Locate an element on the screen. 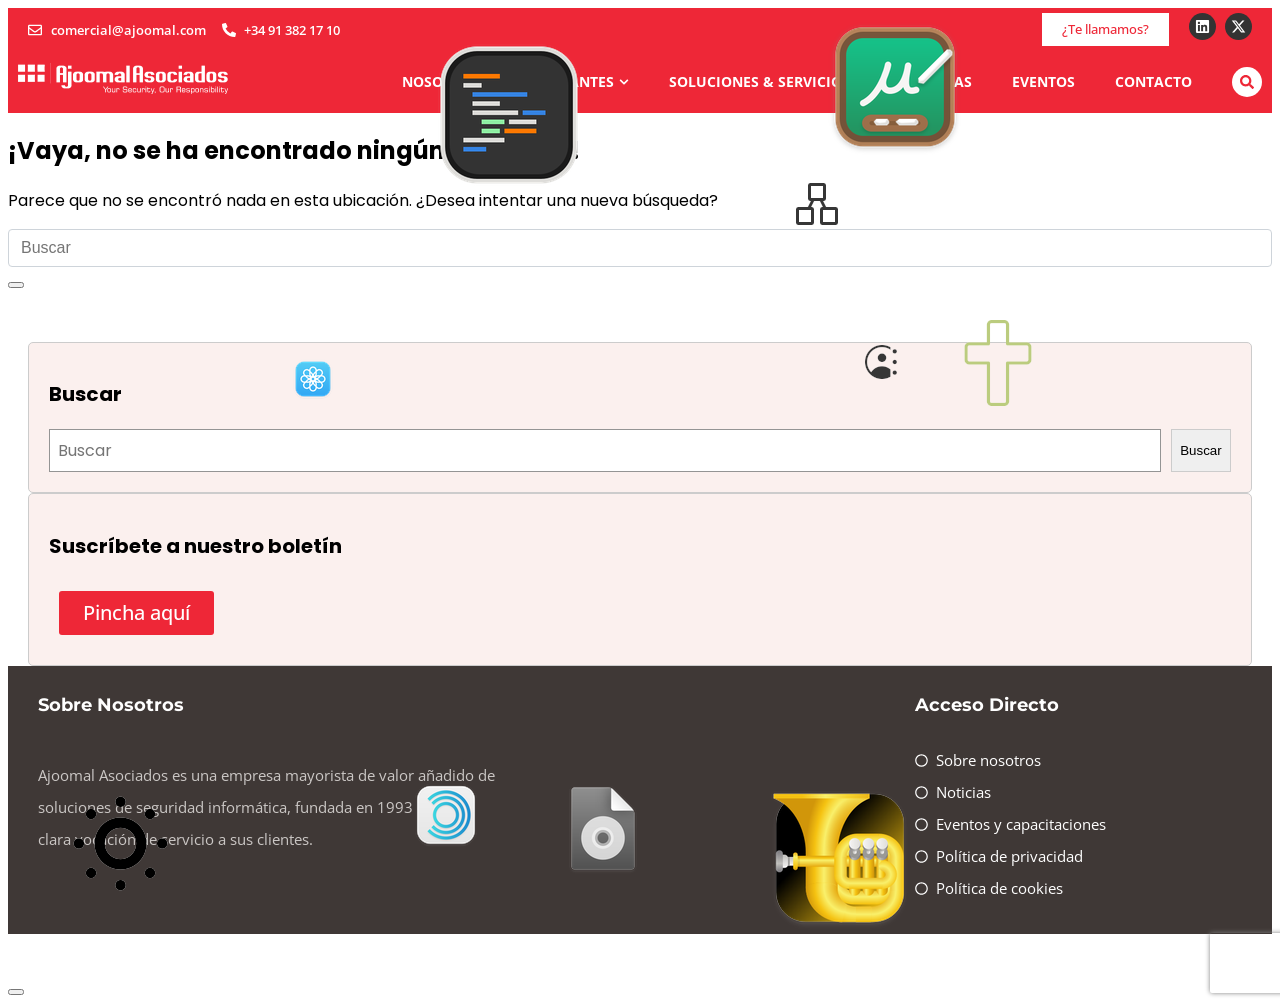  open tex-match app for handwriting or symbol recognition is located at coordinates (895, 87).